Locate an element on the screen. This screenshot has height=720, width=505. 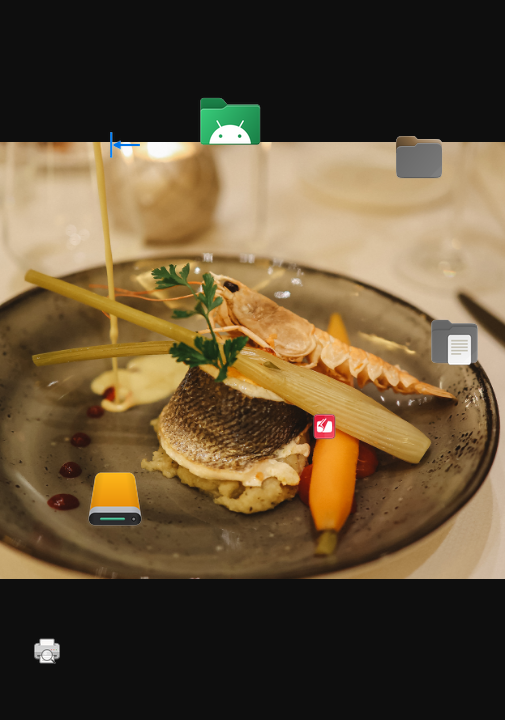
an EPS image file is located at coordinates (324, 426).